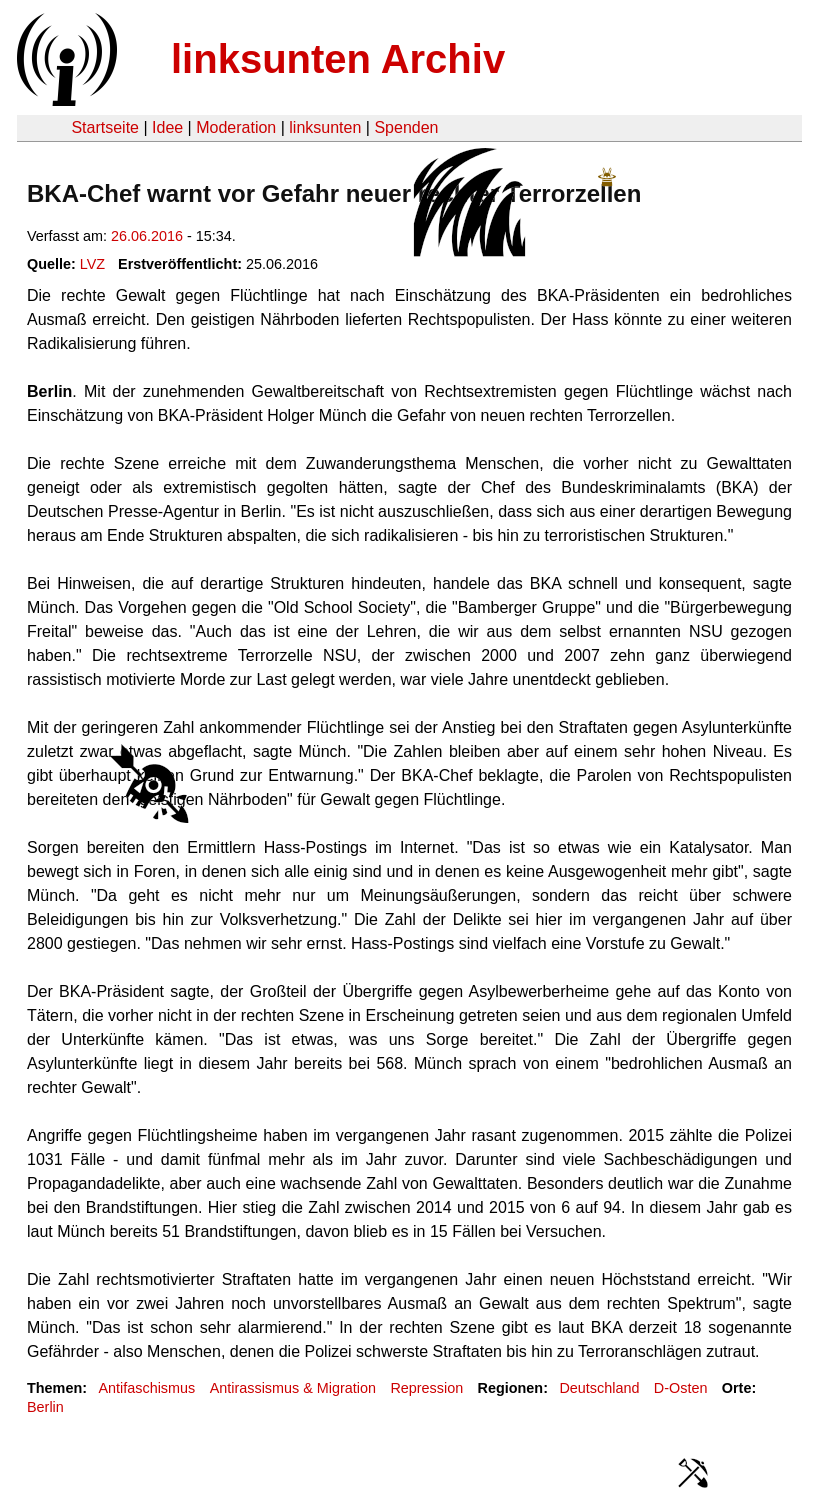 This screenshot has height=1489, width=819. I want to click on dig-dug game icon, so click(693, 1473).